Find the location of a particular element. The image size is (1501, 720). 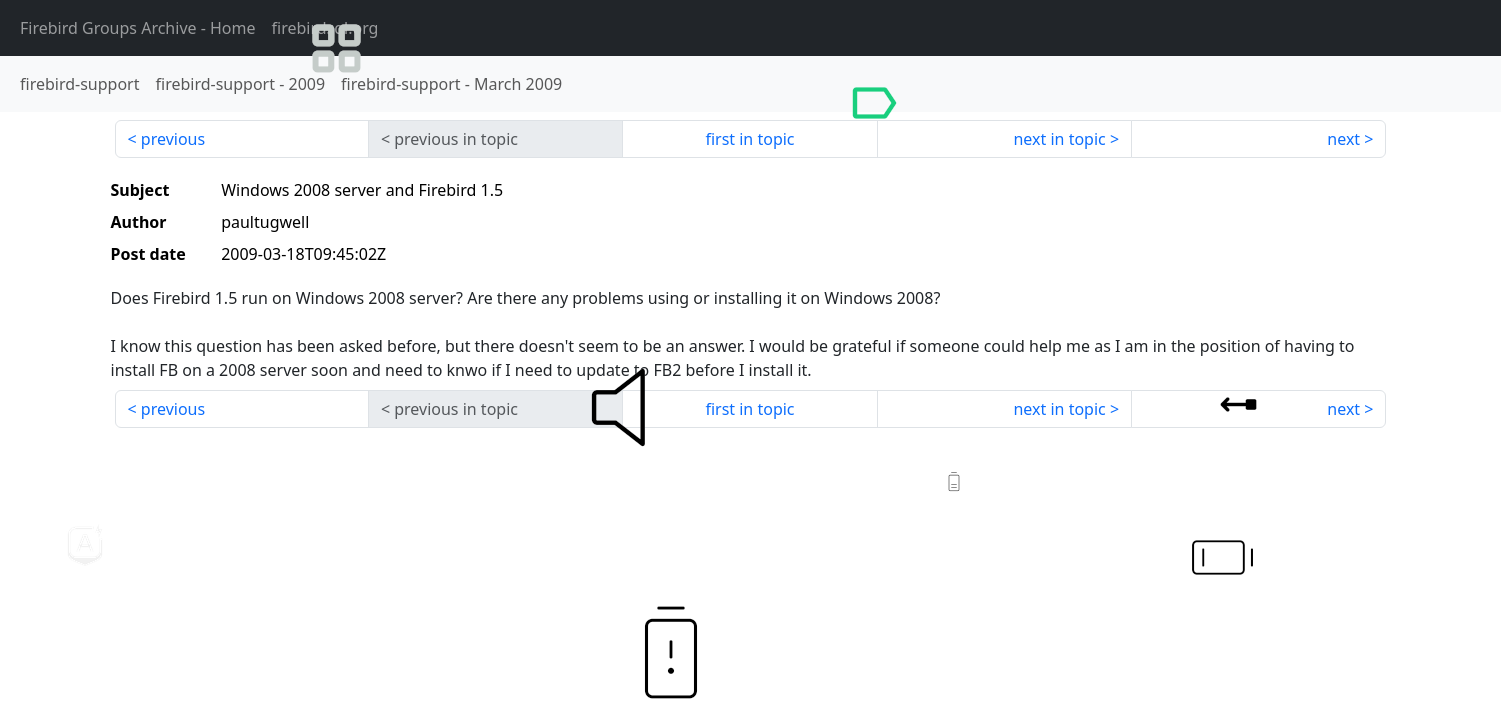

open app grid or launcher is located at coordinates (336, 48).